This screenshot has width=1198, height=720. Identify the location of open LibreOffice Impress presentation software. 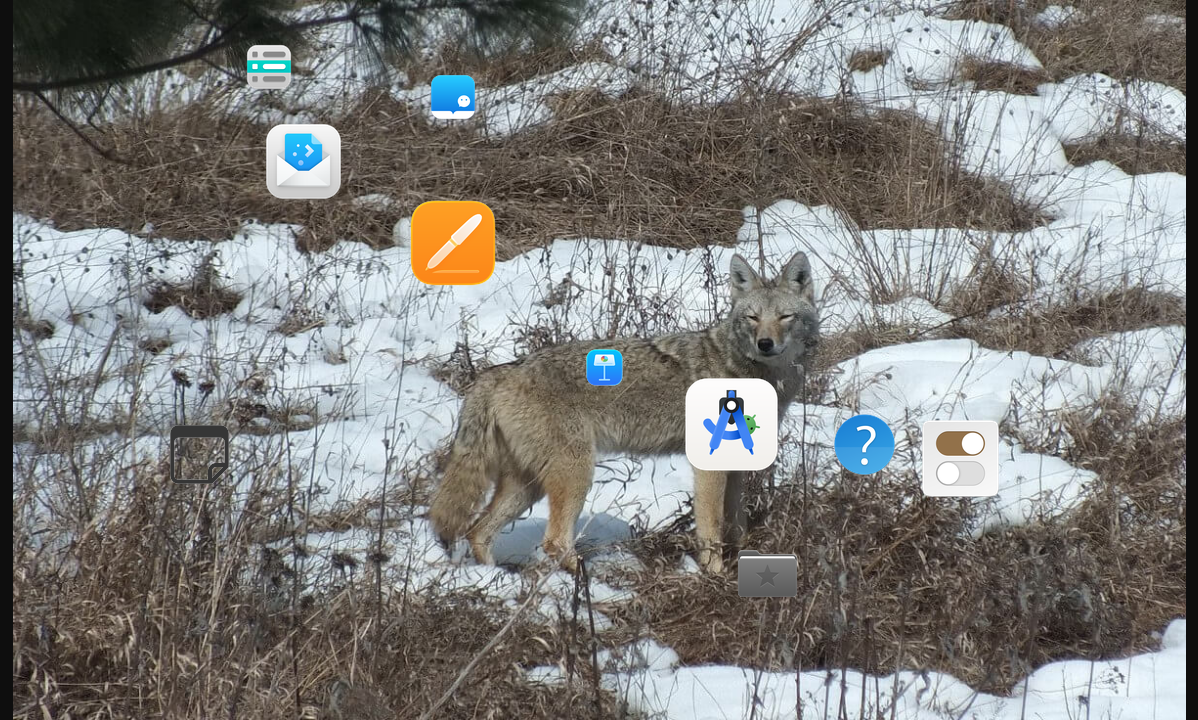
(453, 243).